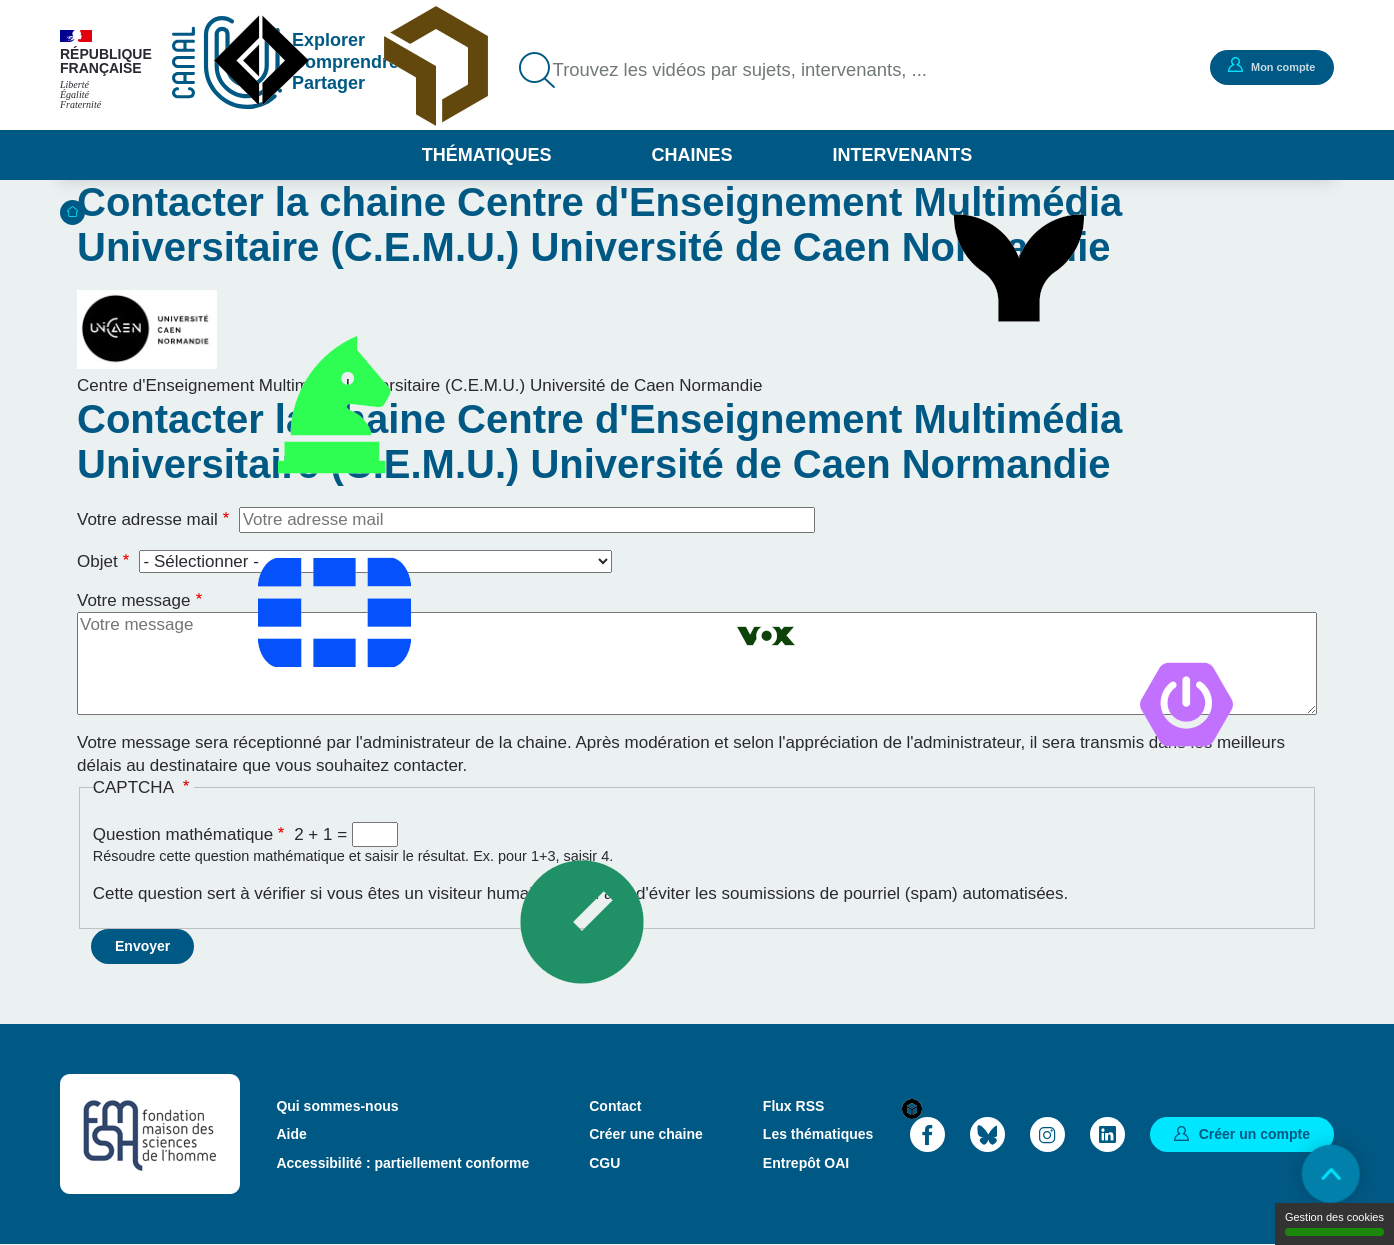 This screenshot has height=1245, width=1394. What do you see at coordinates (912, 1109) in the screenshot?
I see `open sketchfab to view 3d models` at bounding box center [912, 1109].